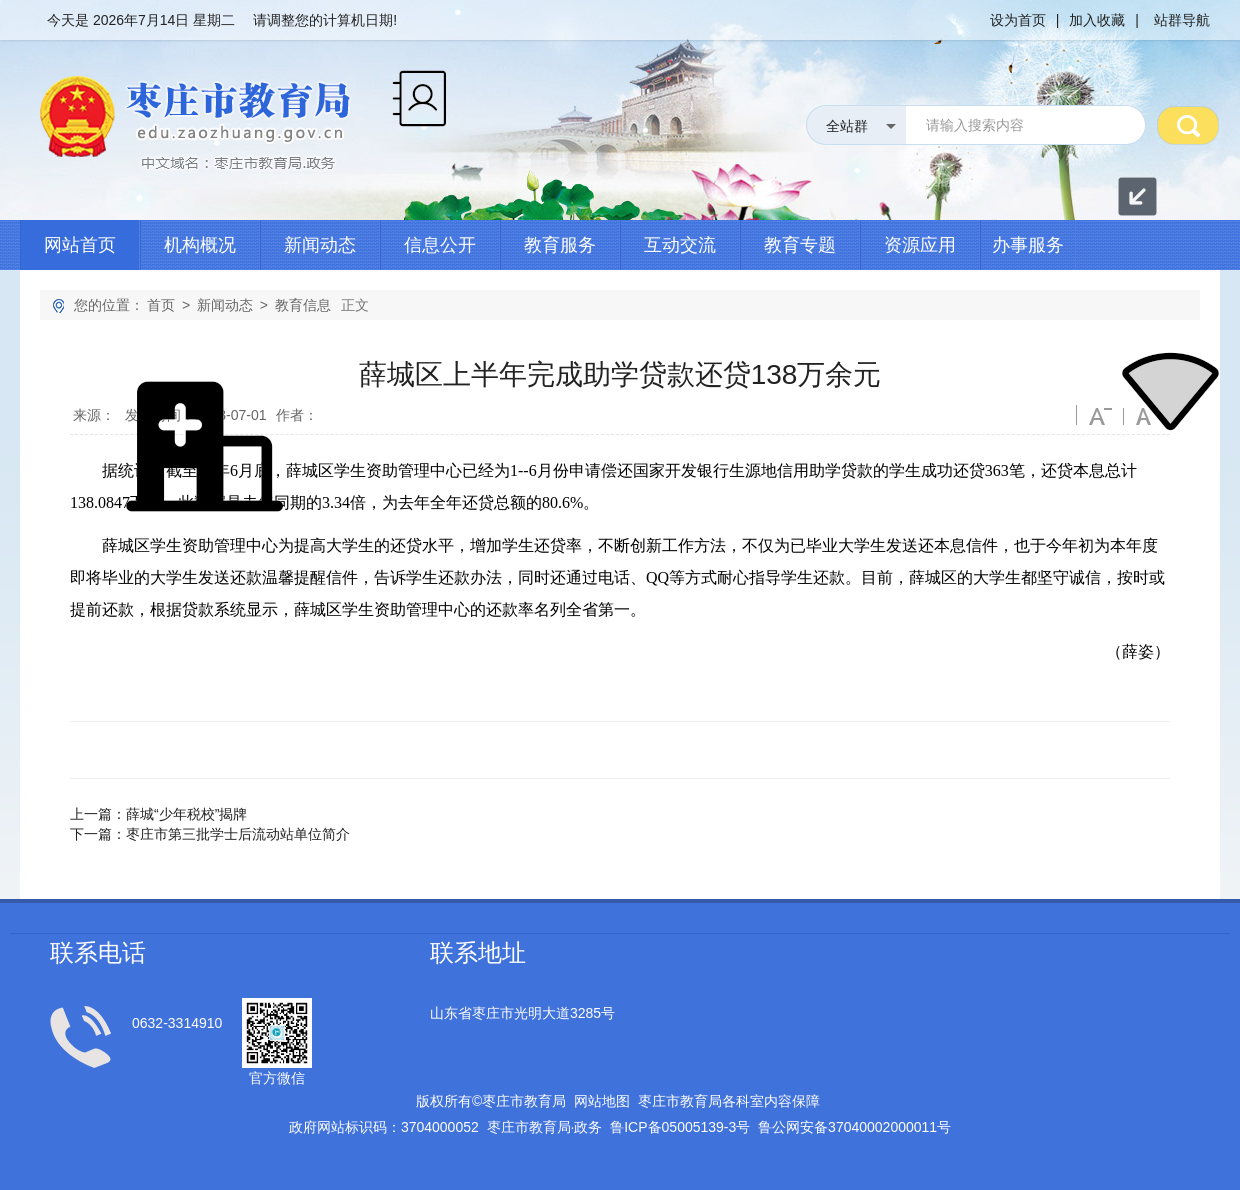 This screenshot has height=1190, width=1240. Describe the element at coordinates (1170, 391) in the screenshot. I see `strong wifi signal connected` at that location.